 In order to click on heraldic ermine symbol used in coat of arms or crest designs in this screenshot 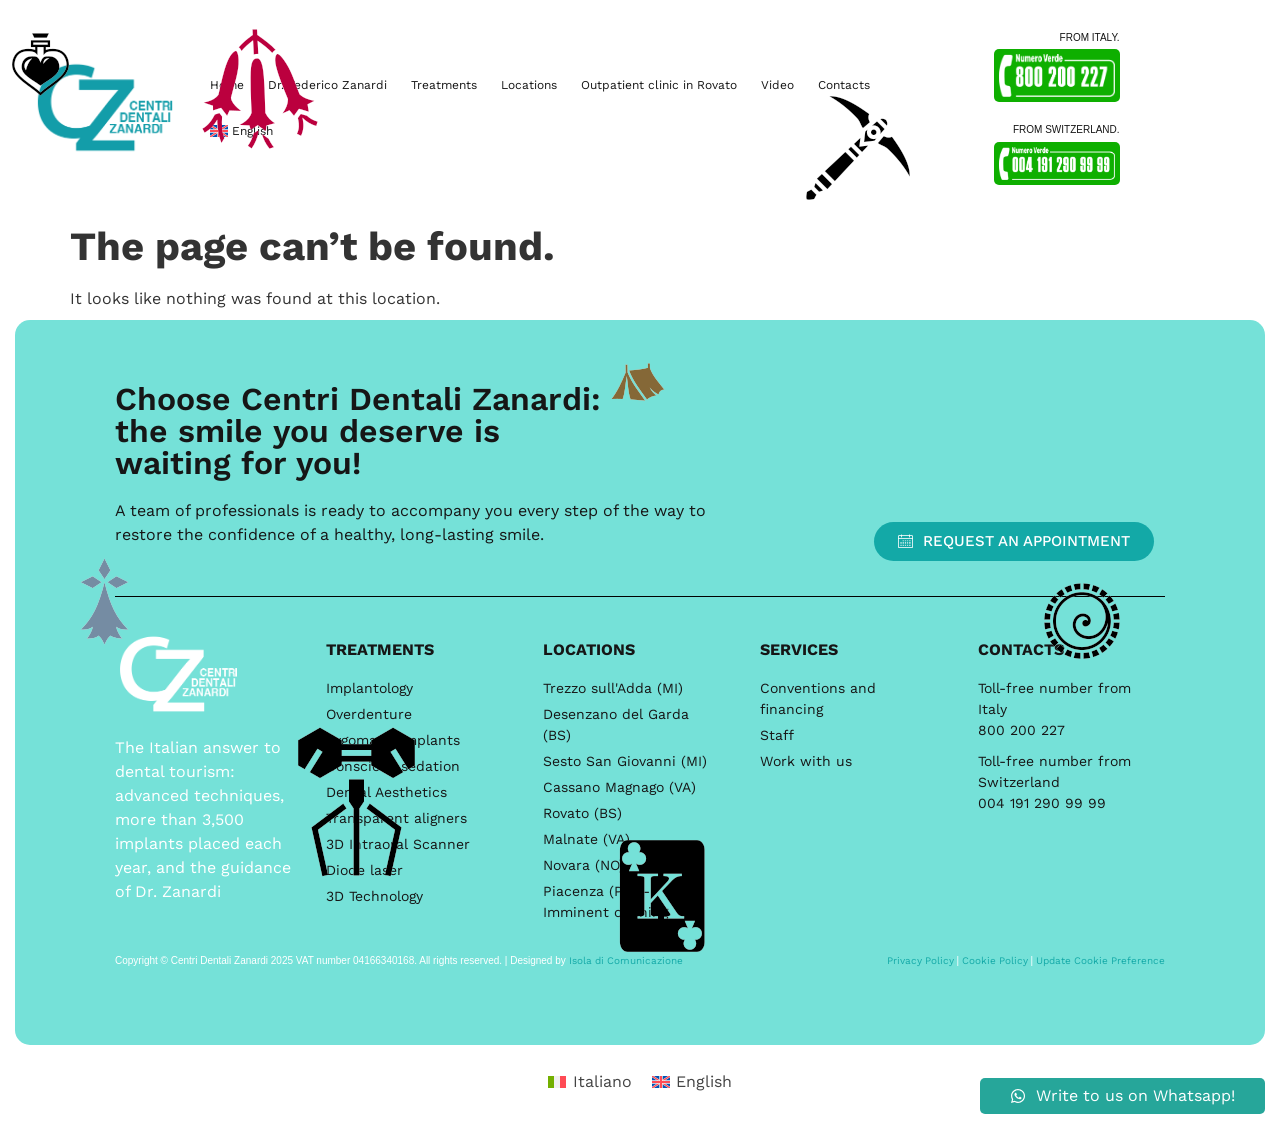, I will do `click(104, 601)`.